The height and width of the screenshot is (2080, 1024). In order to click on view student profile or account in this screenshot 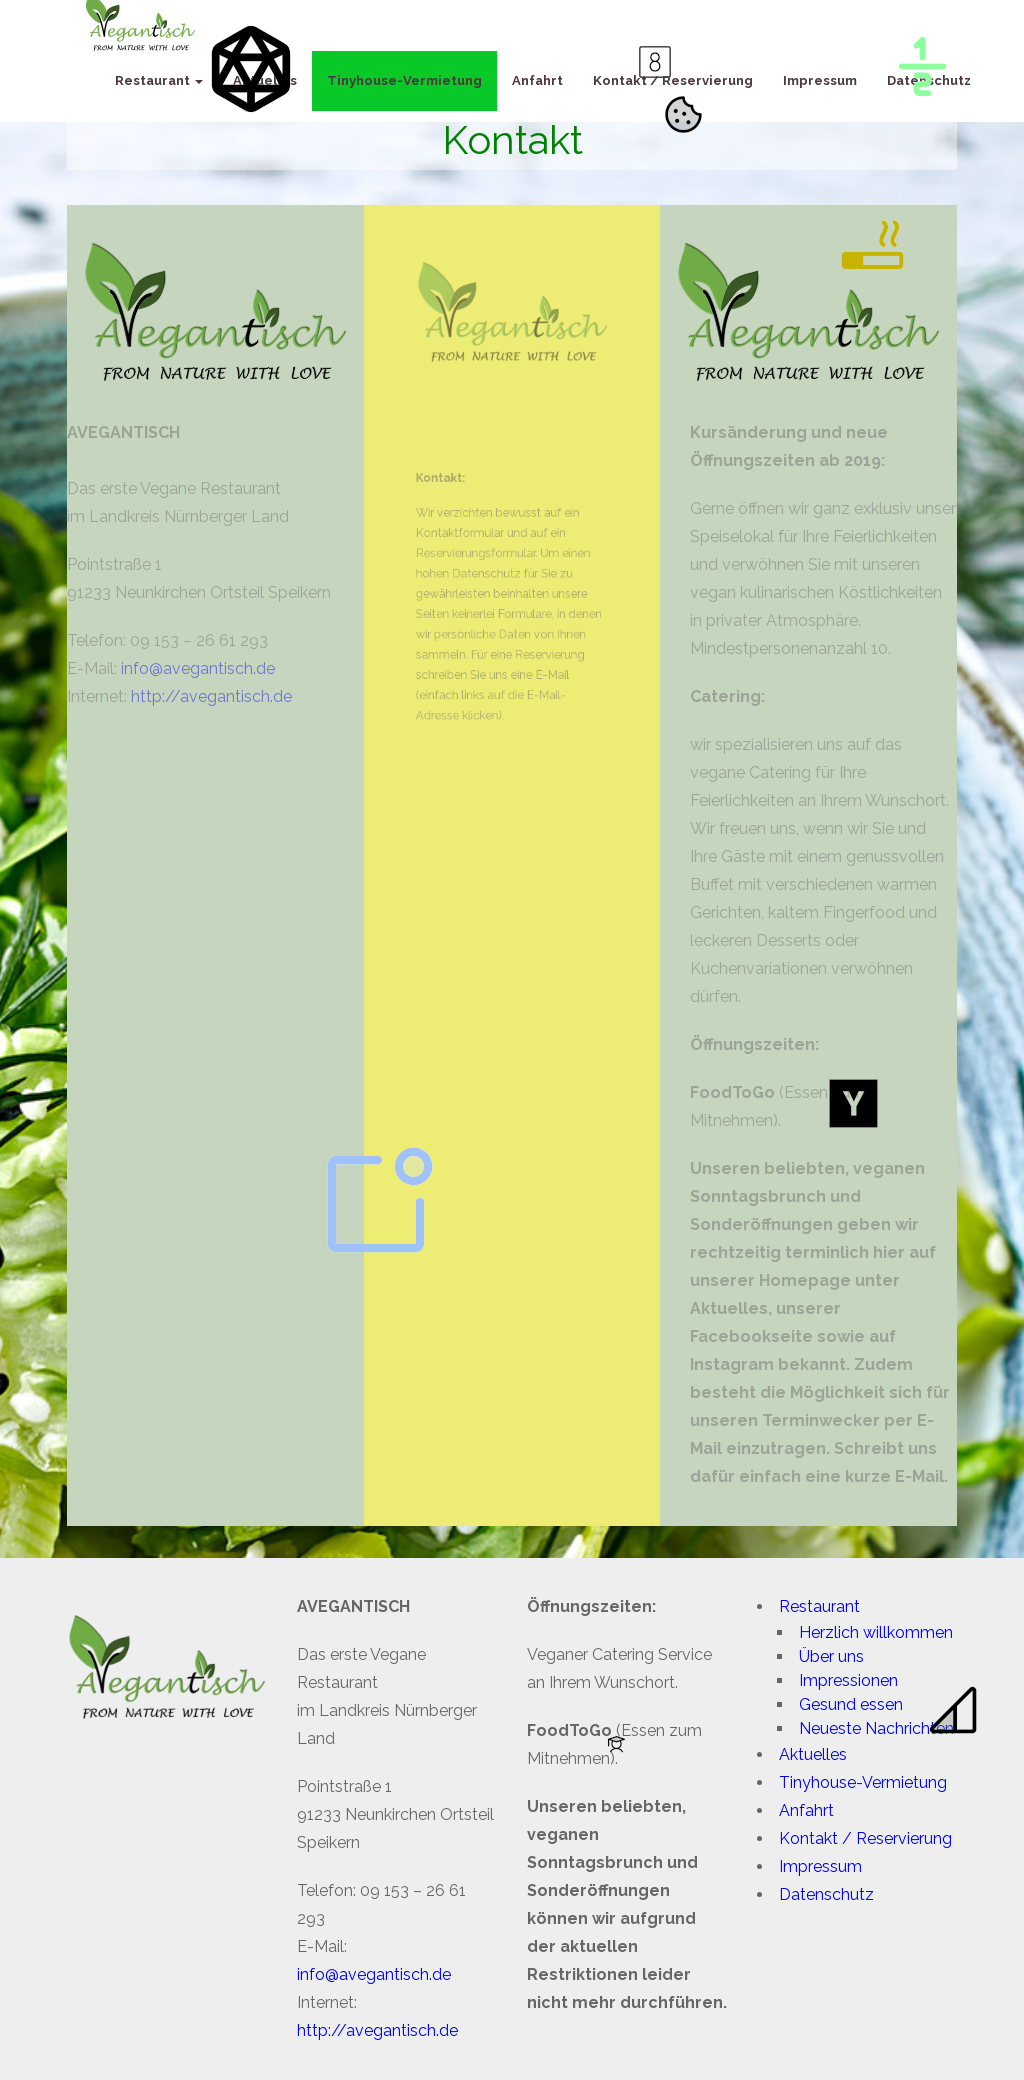, I will do `click(616, 1744)`.